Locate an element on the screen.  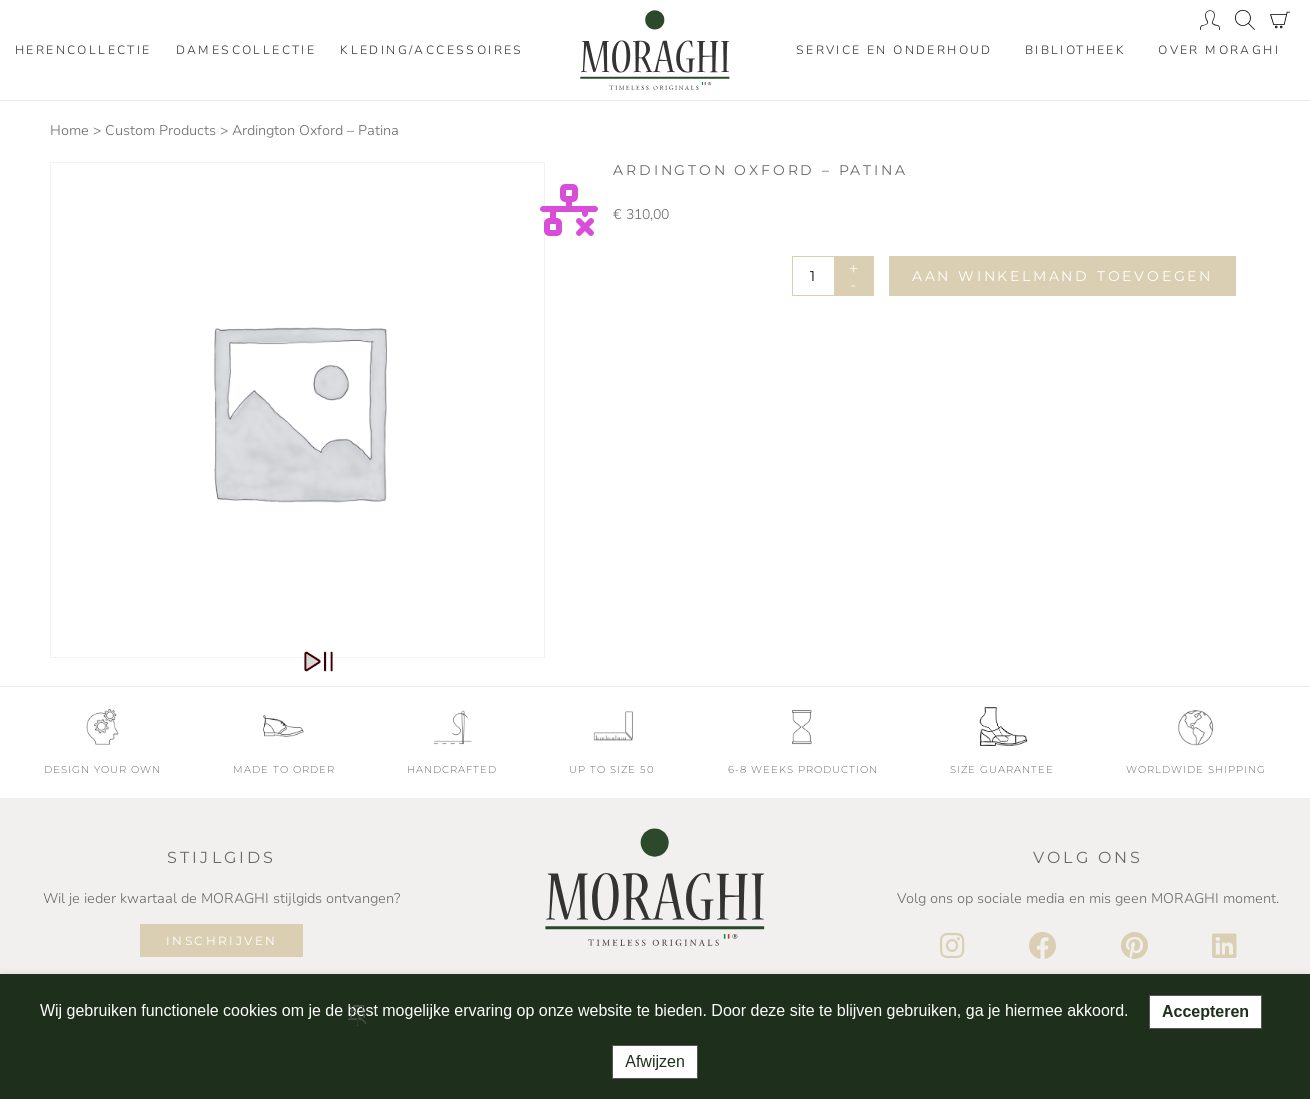
network connection error or failure is located at coordinates (569, 211).